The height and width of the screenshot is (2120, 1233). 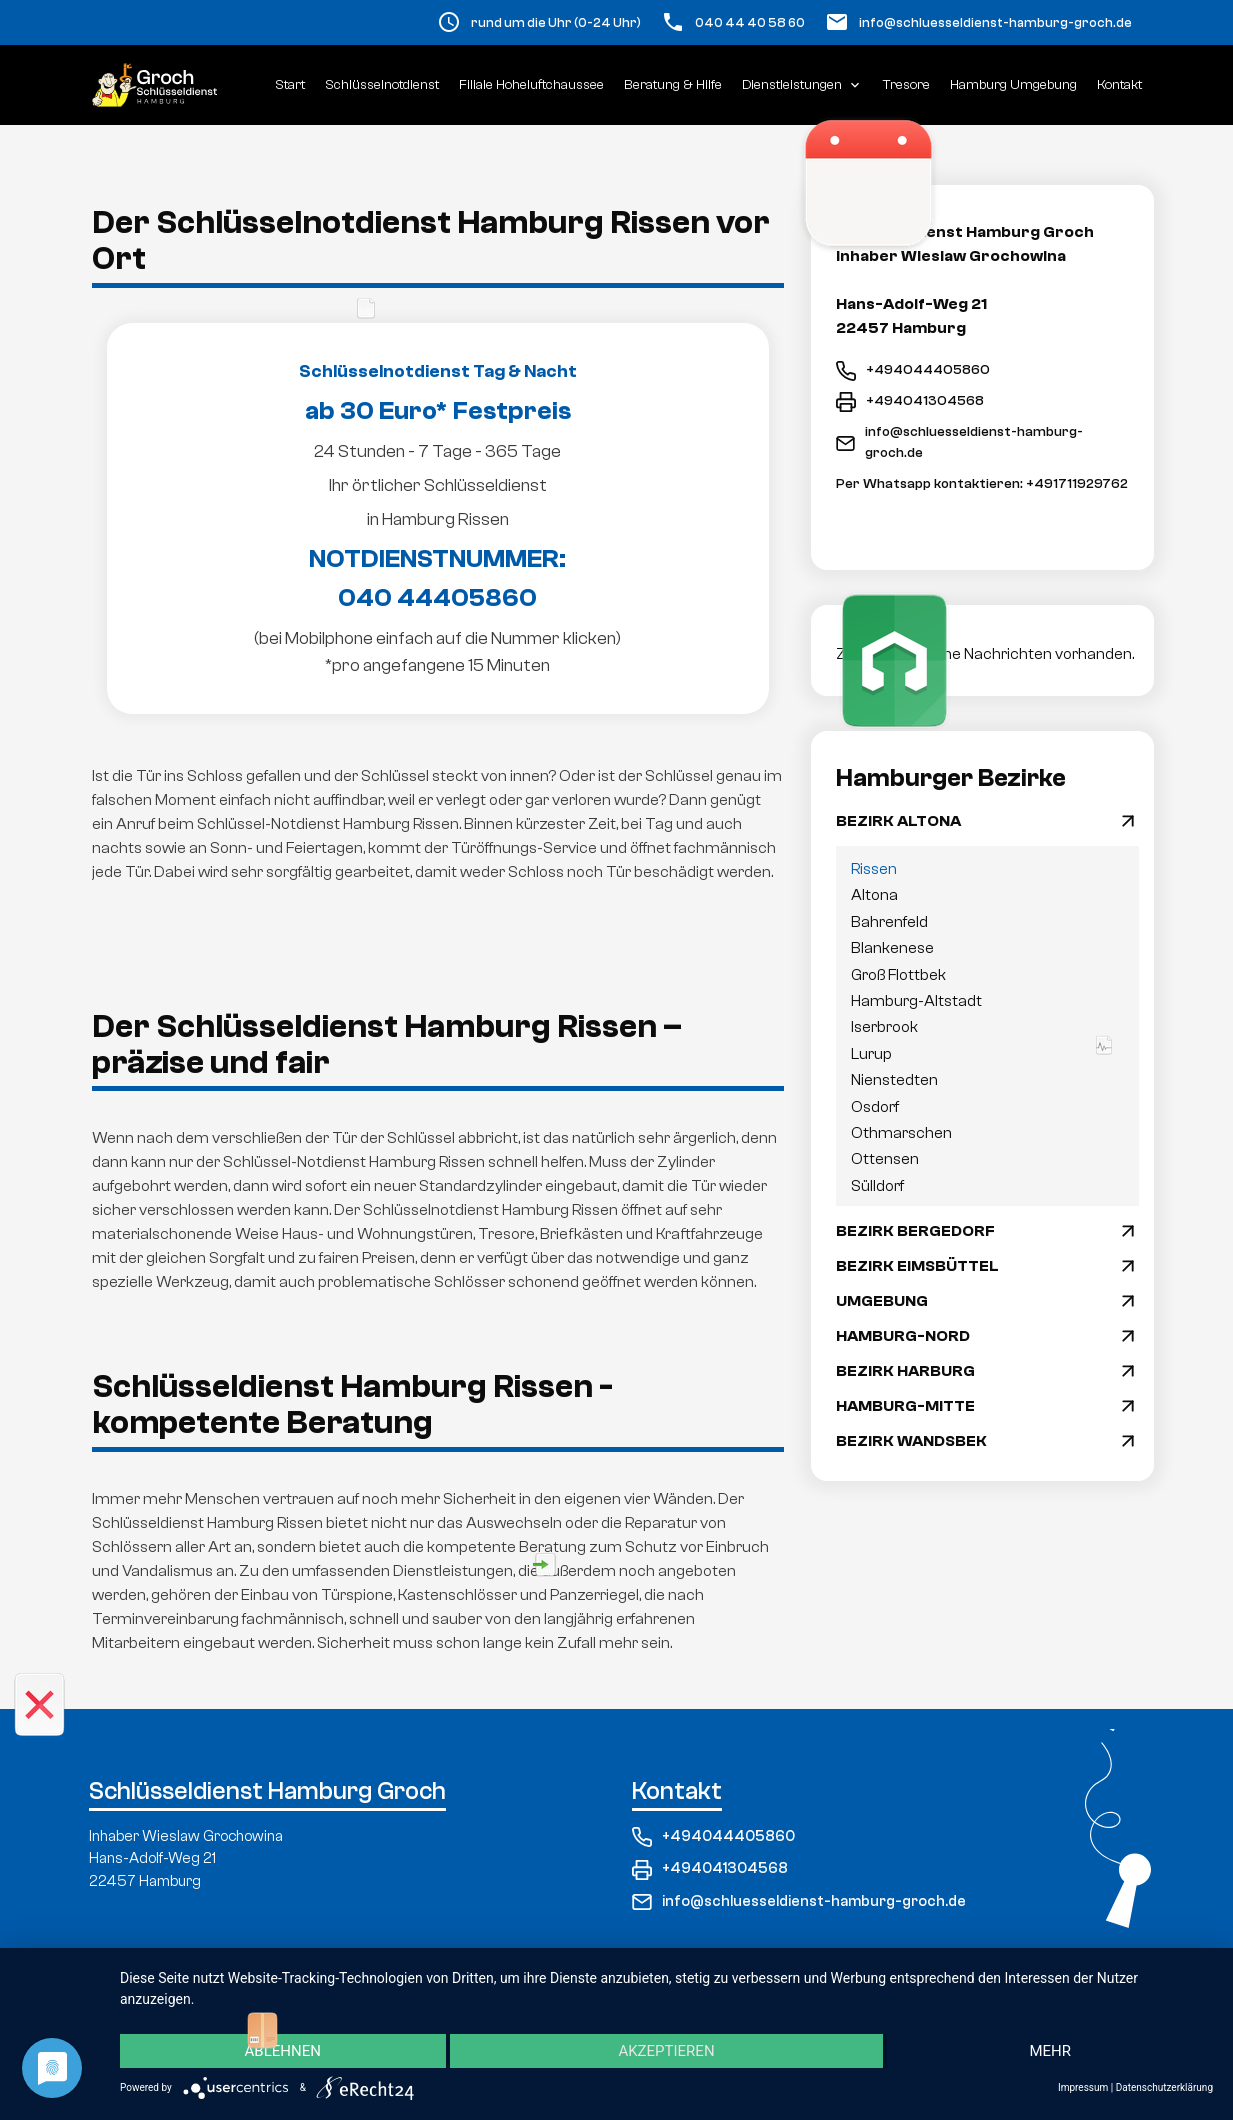 What do you see at coordinates (545, 1564) in the screenshot?
I see `import a document or file` at bounding box center [545, 1564].